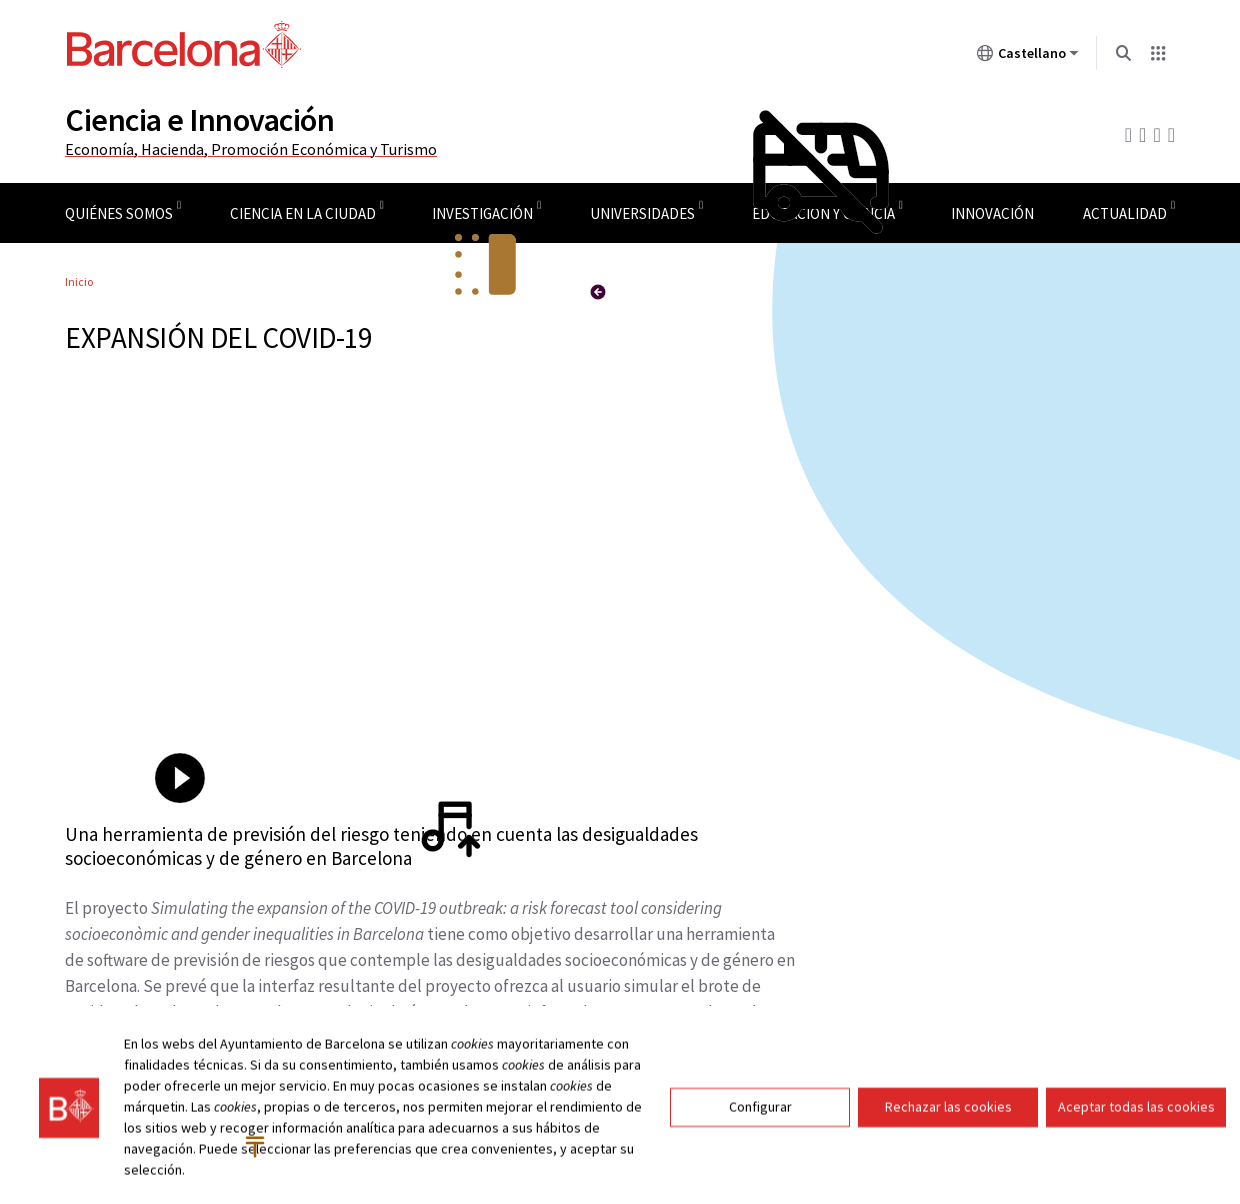  I want to click on increase music volume, so click(449, 826).